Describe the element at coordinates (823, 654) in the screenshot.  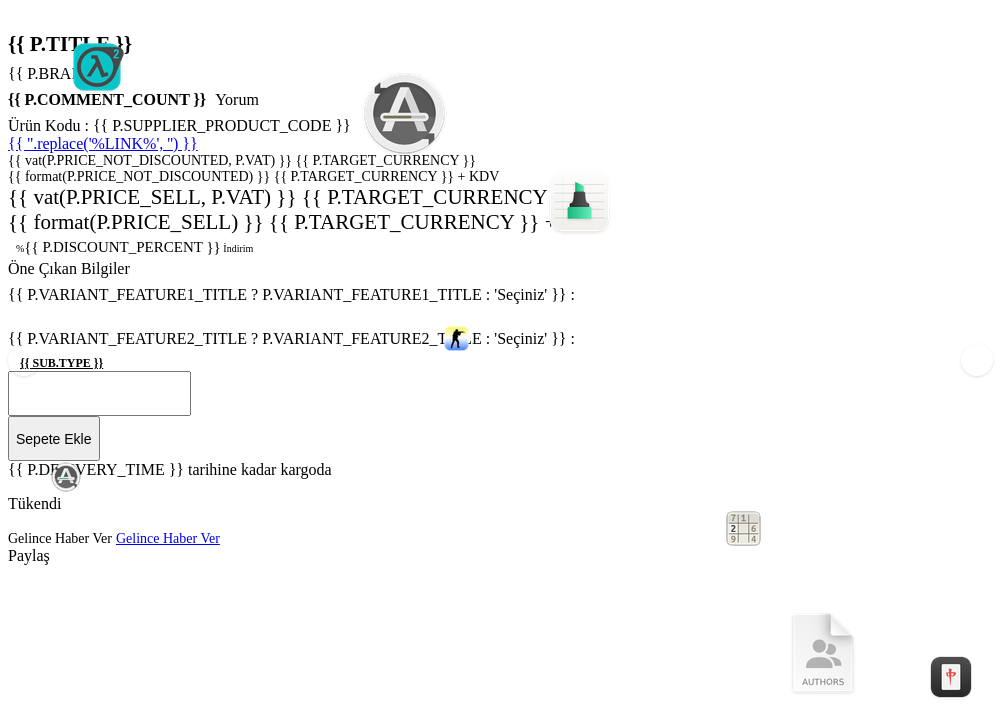
I see `authors or contributors text file` at that location.